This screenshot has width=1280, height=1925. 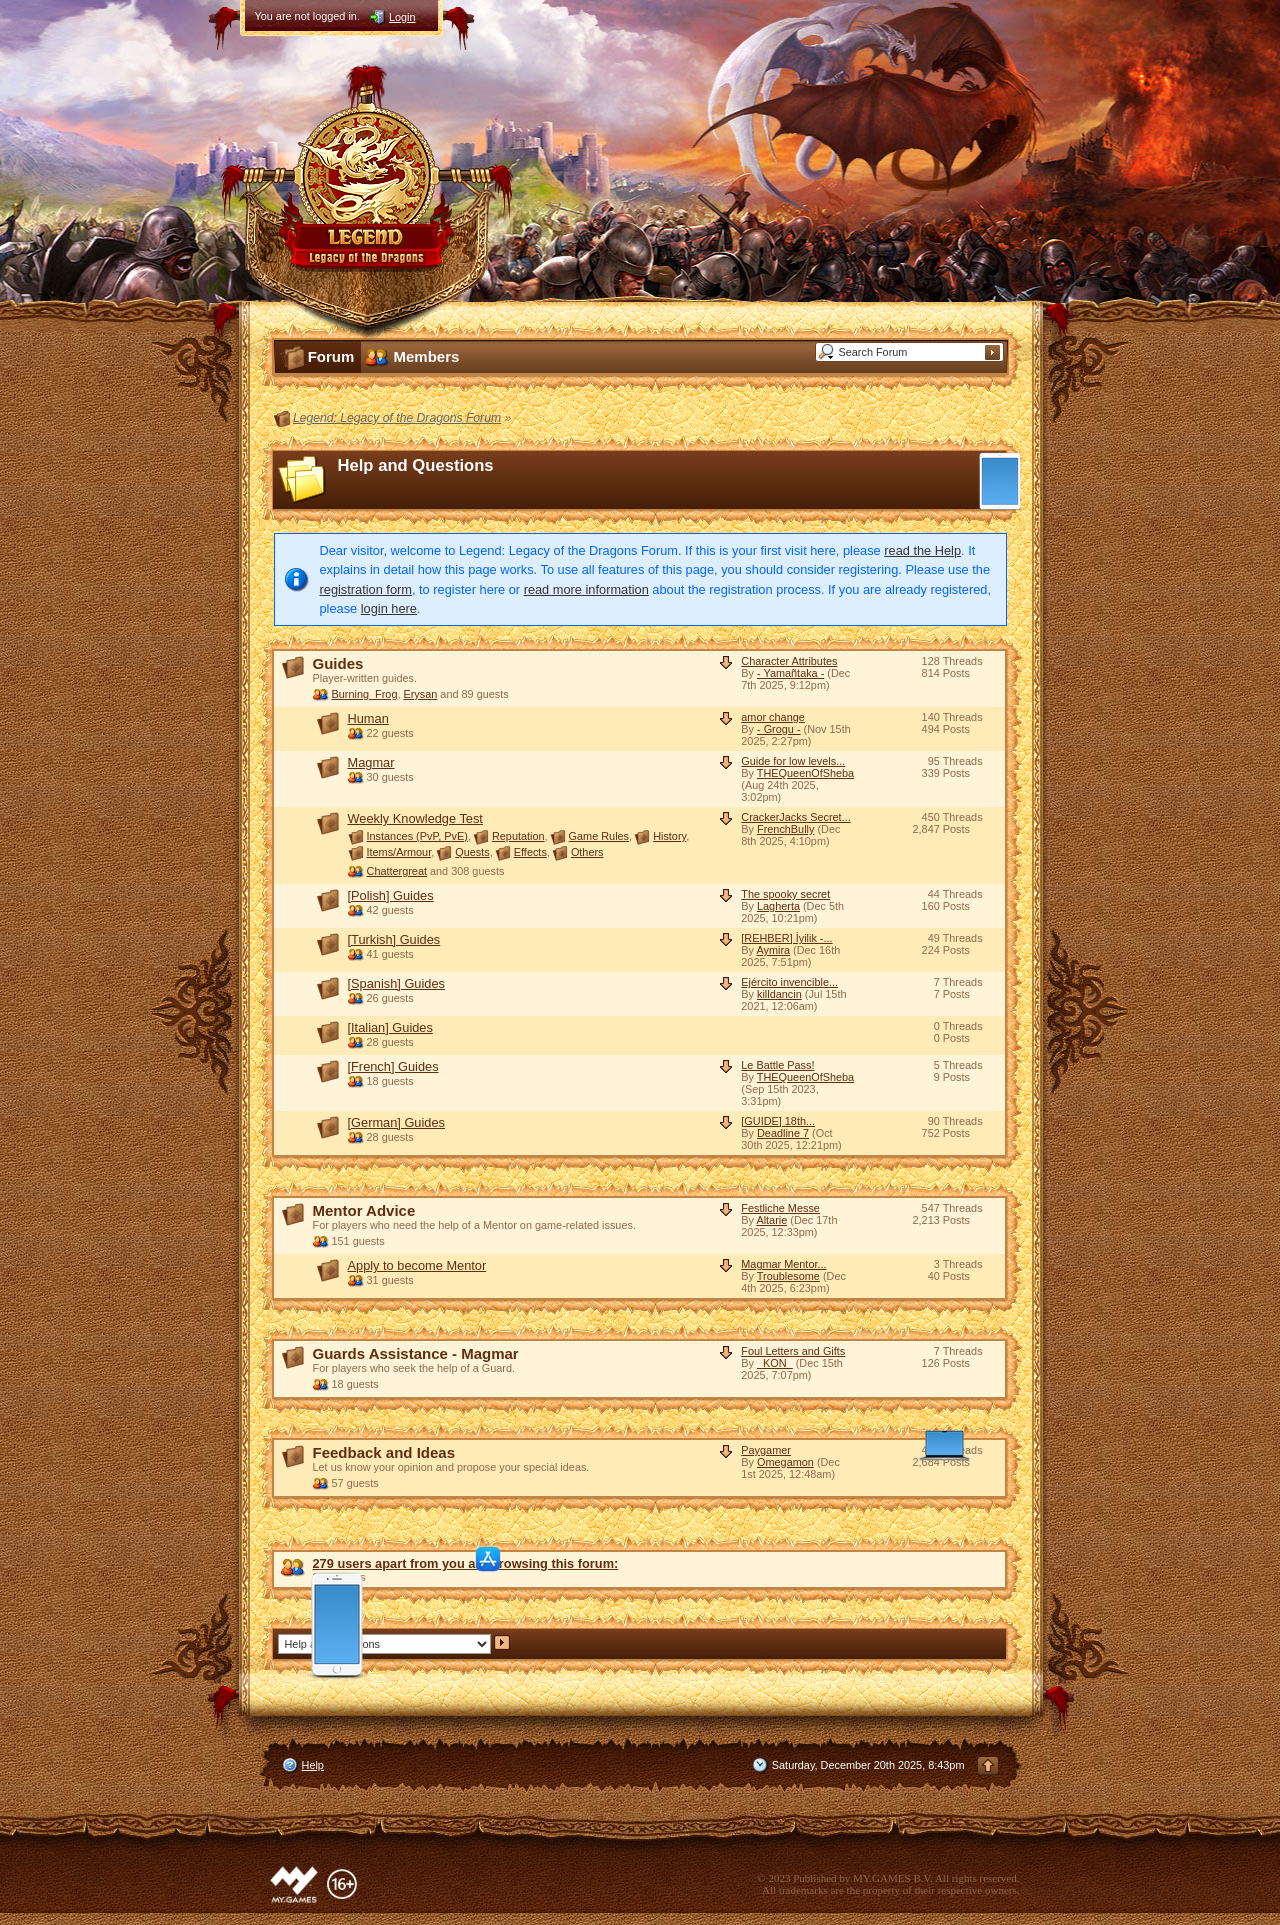 What do you see at coordinates (944, 1441) in the screenshot?
I see `represents this macbook pro device in system settings` at bounding box center [944, 1441].